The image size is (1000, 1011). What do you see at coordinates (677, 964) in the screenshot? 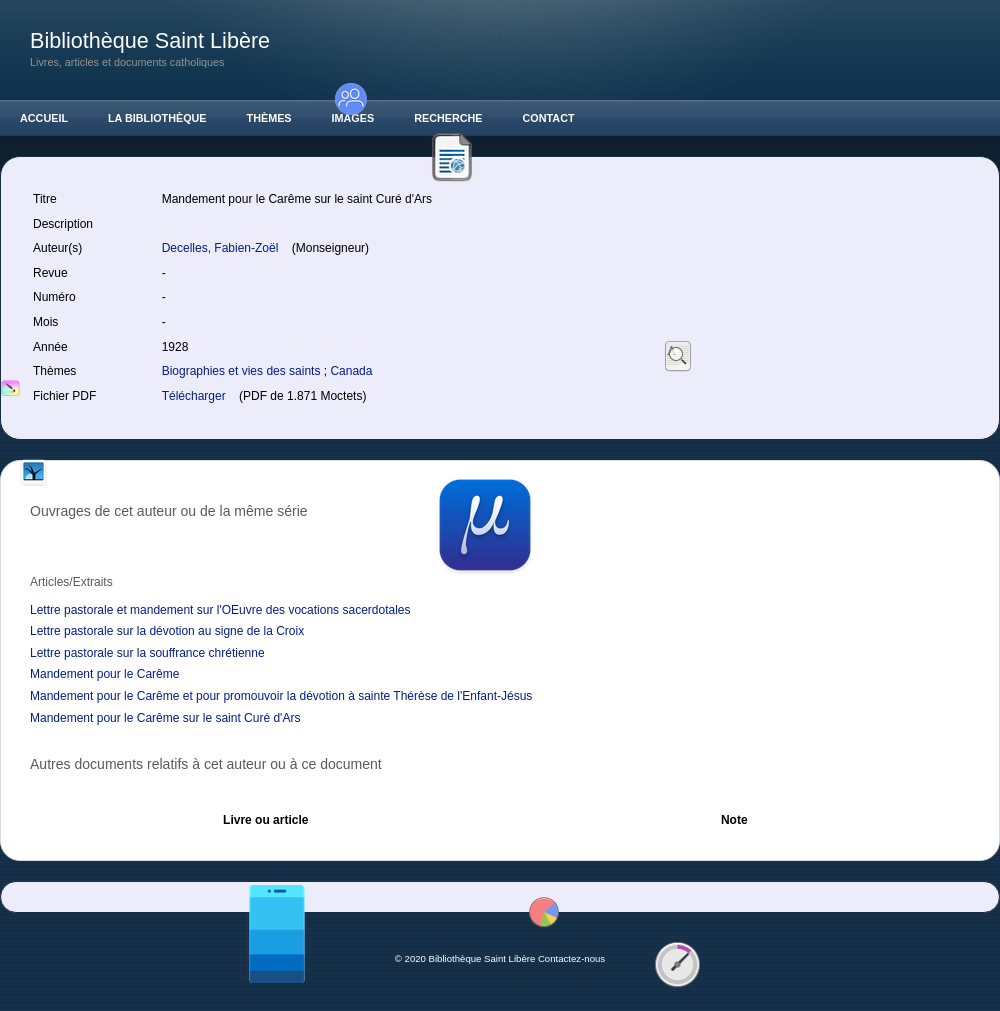
I see `open sysprof system profiler application` at bounding box center [677, 964].